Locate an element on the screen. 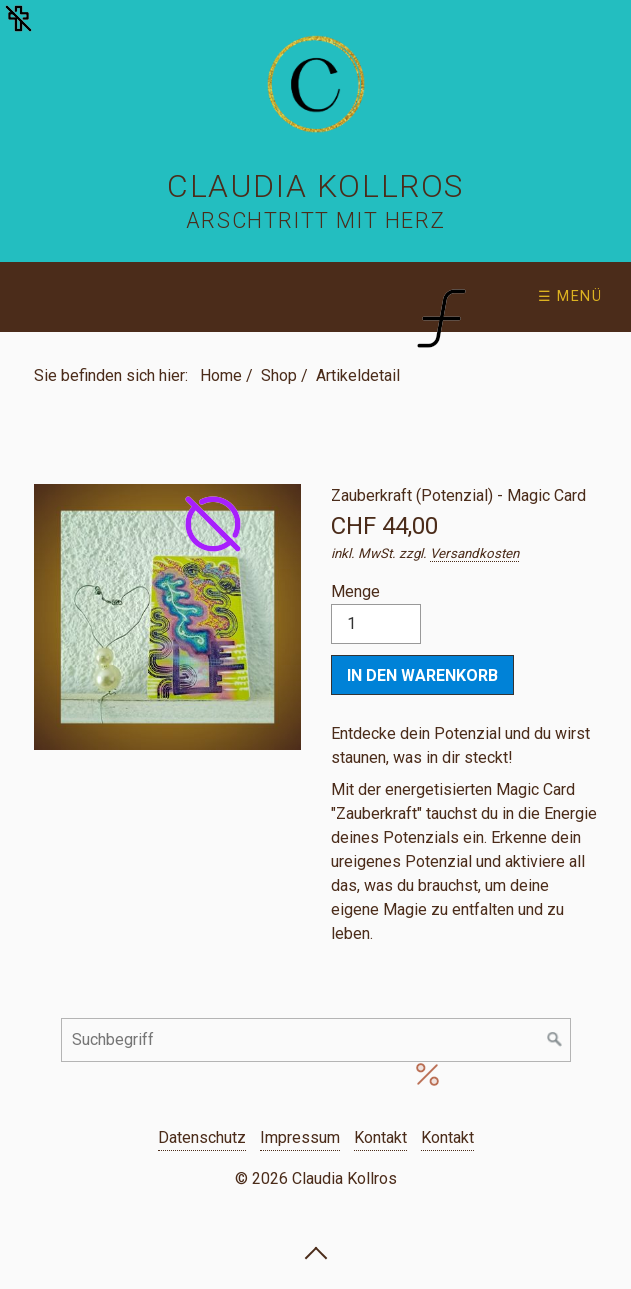 Image resolution: width=631 pixels, height=1289 pixels. view discount or sale pricing is located at coordinates (427, 1074).